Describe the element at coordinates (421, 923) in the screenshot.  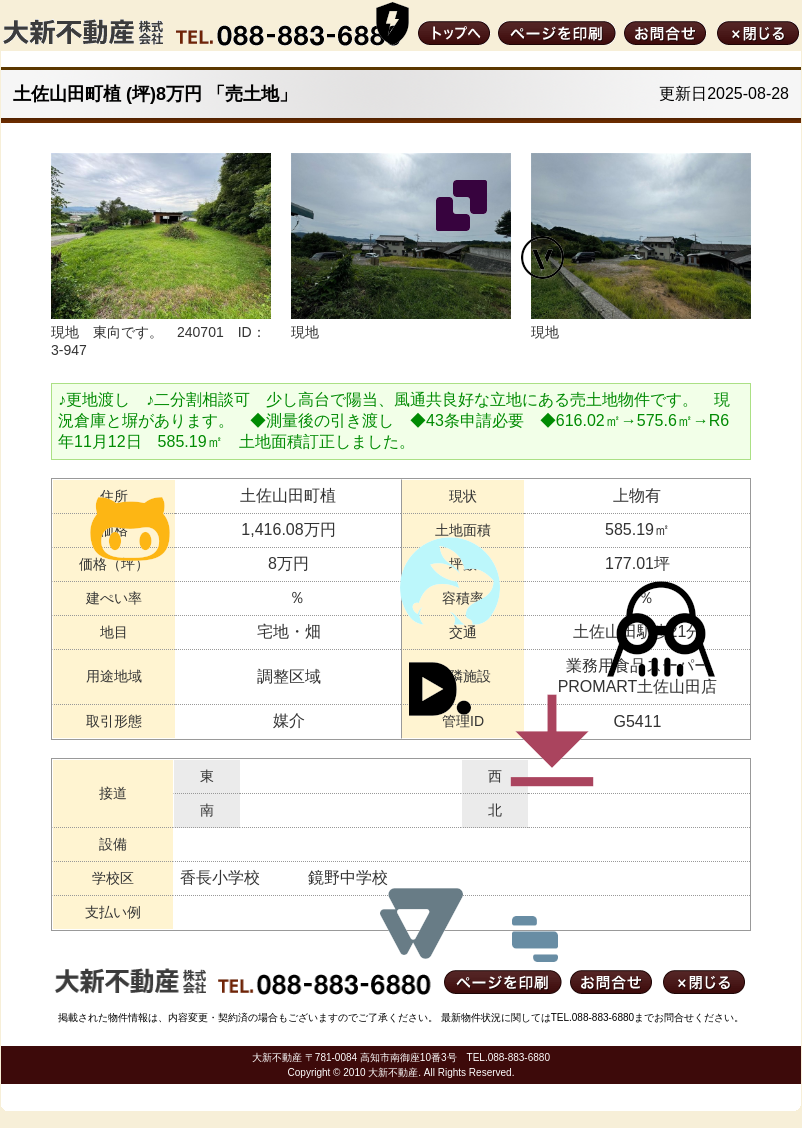
I see `visit the VTEX website or platform` at that location.